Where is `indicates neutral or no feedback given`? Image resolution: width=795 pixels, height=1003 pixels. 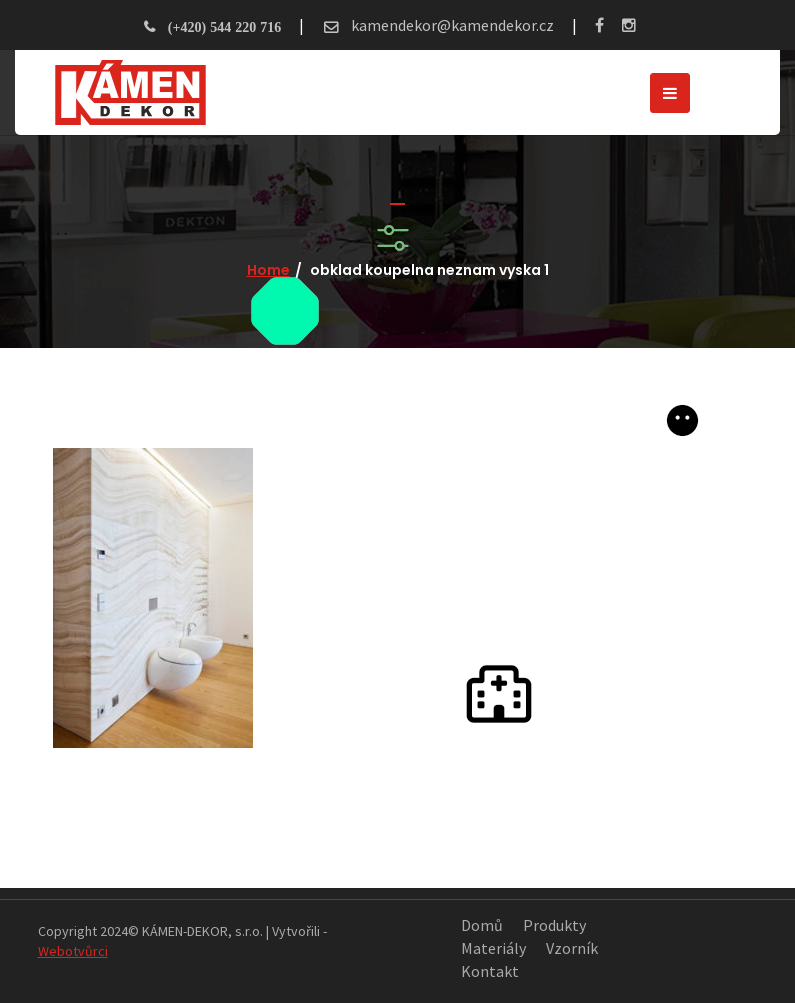
indicates neutral or no feedback given is located at coordinates (682, 420).